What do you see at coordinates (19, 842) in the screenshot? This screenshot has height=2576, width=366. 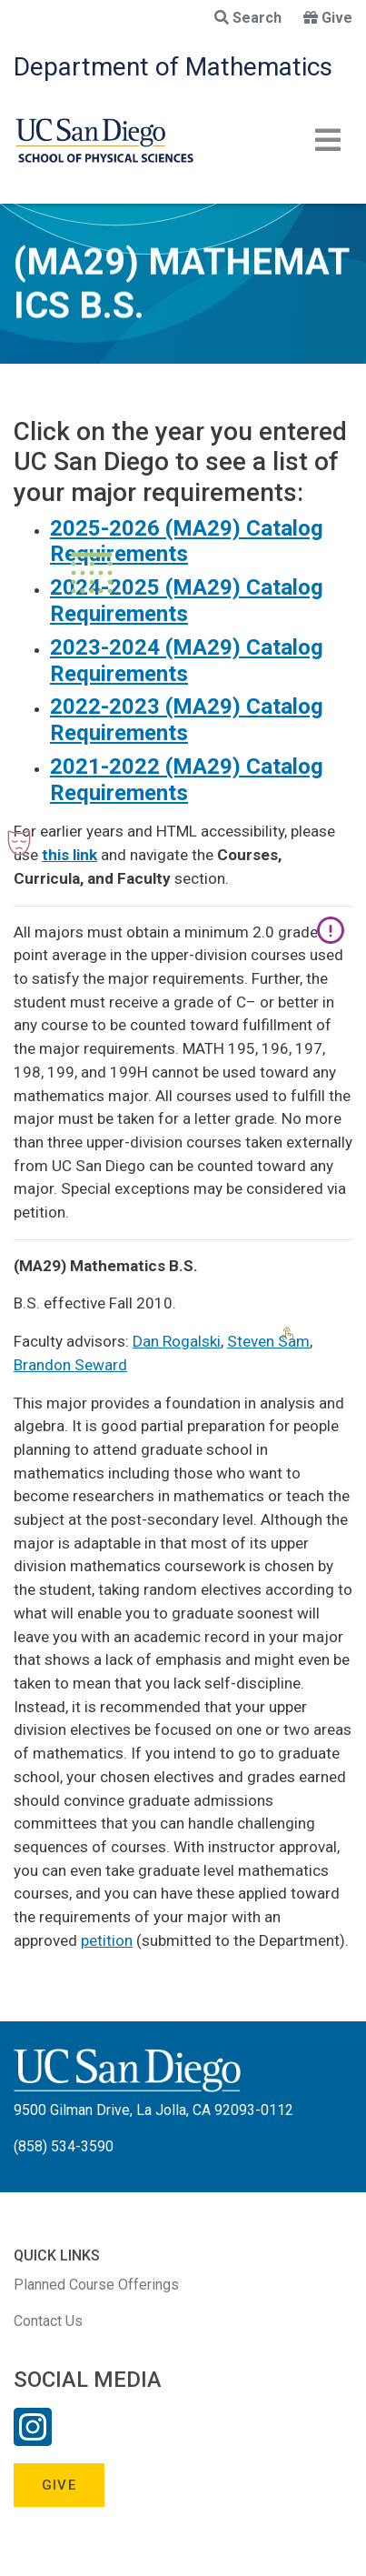 I see `select sad or tragedy theater mask` at bounding box center [19, 842].